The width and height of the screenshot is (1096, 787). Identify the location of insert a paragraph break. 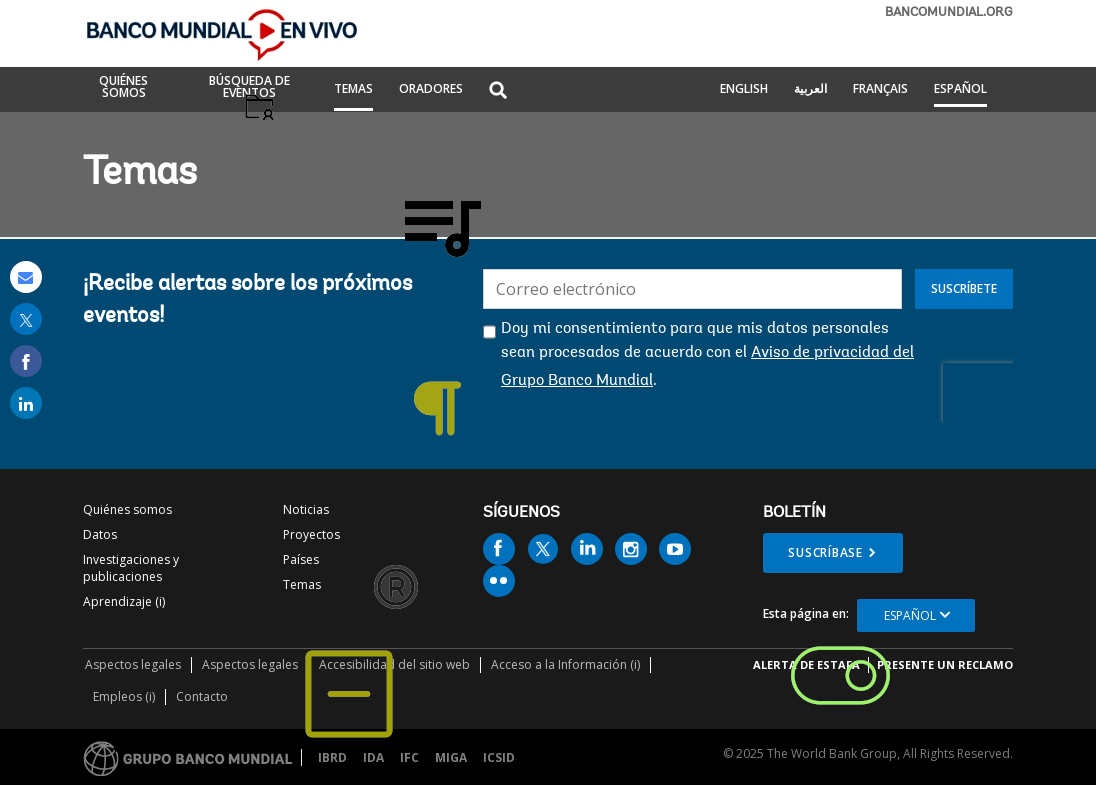
(437, 408).